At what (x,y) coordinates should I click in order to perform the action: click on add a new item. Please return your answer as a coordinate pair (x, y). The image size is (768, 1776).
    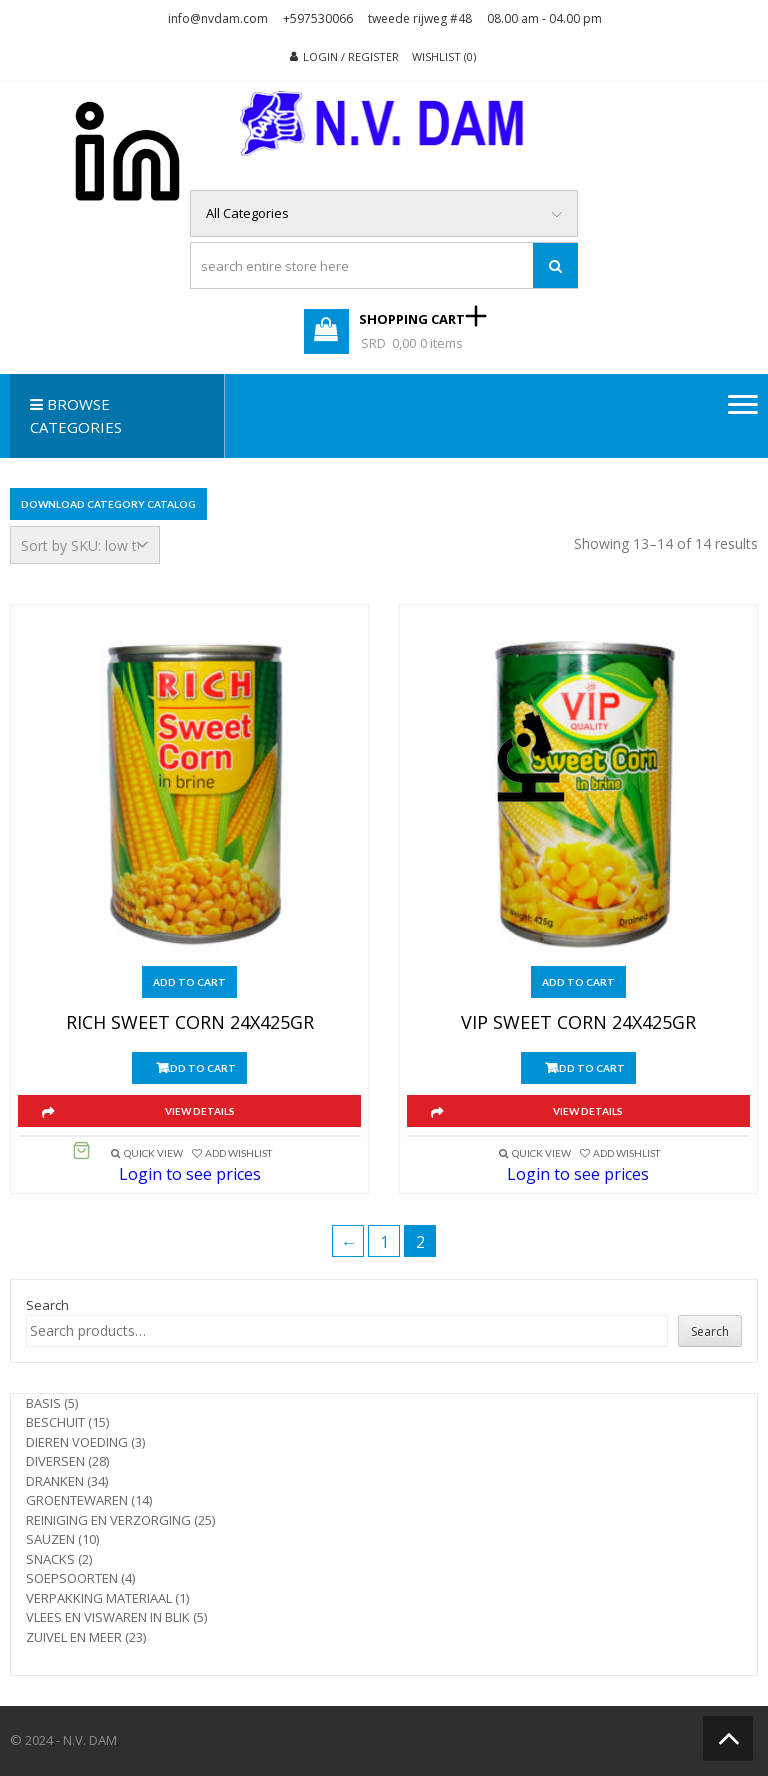
    Looking at the image, I should click on (476, 316).